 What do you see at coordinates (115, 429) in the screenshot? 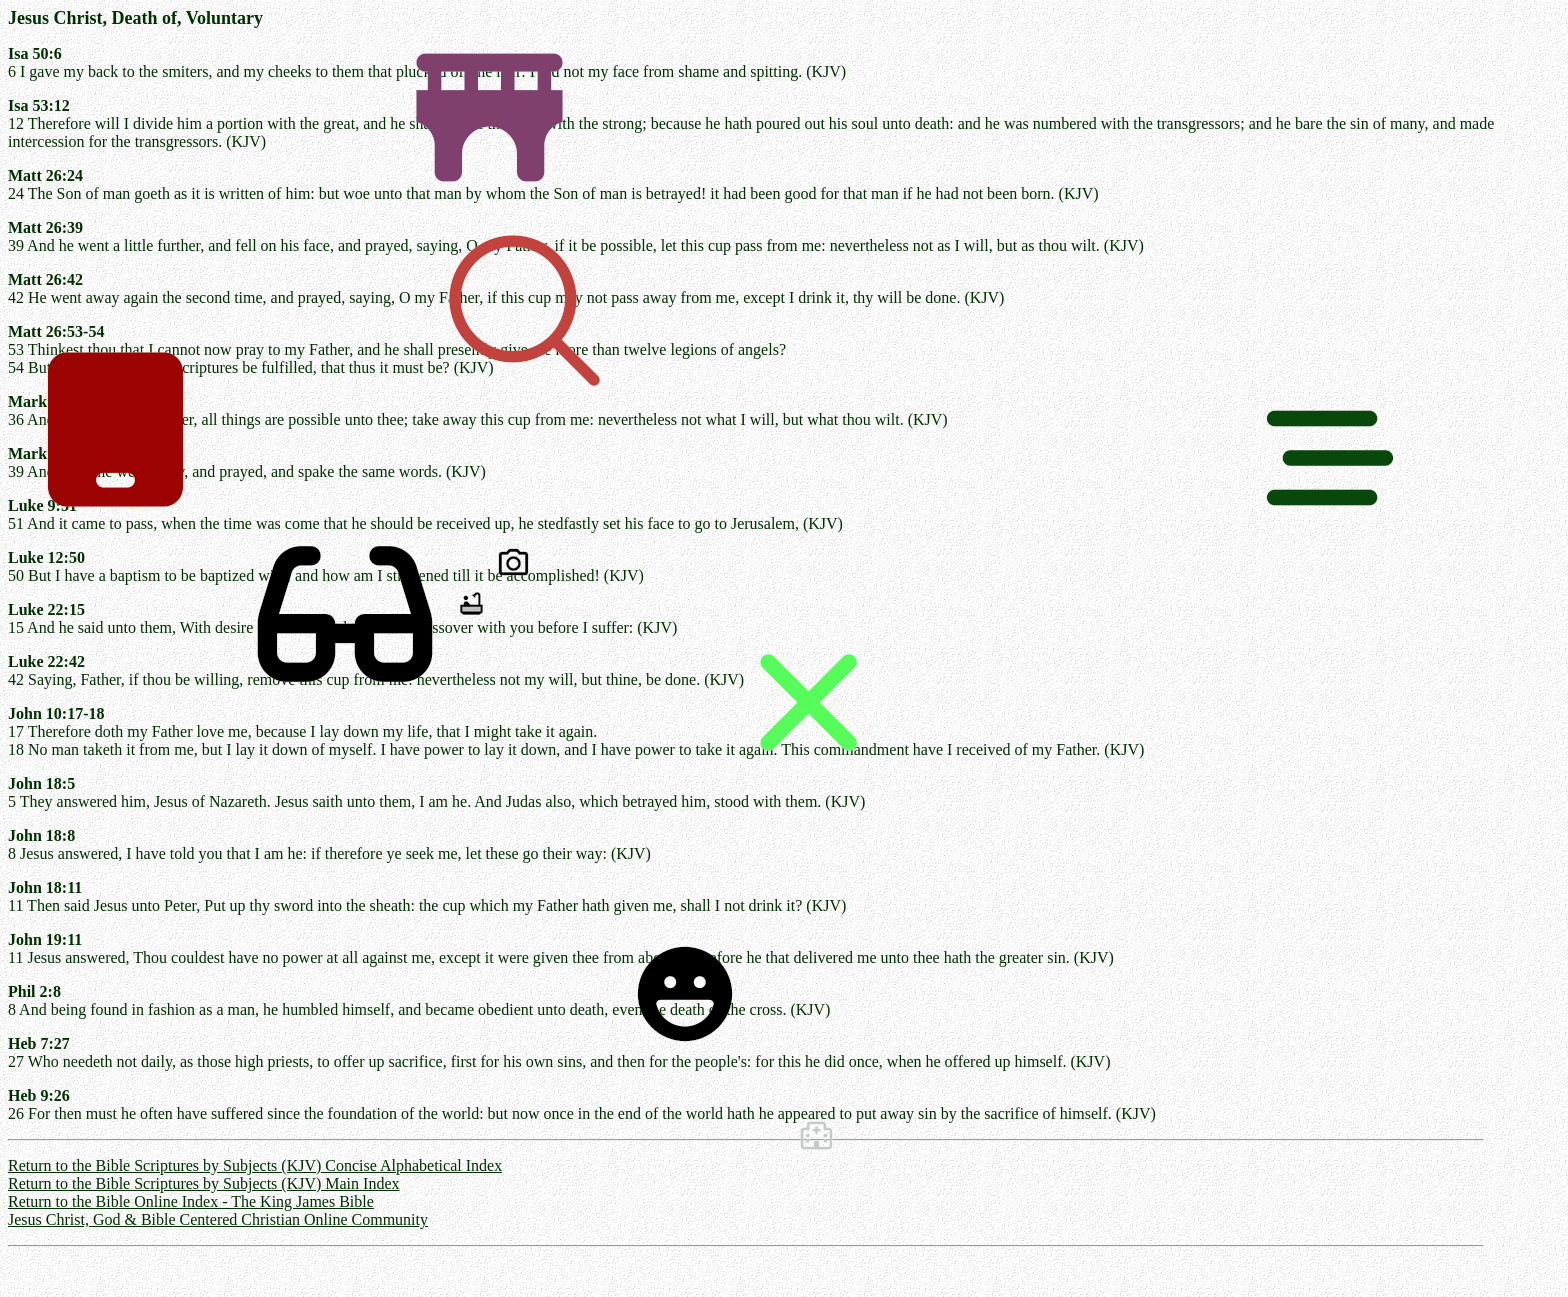
I see `switch to tablet view` at bounding box center [115, 429].